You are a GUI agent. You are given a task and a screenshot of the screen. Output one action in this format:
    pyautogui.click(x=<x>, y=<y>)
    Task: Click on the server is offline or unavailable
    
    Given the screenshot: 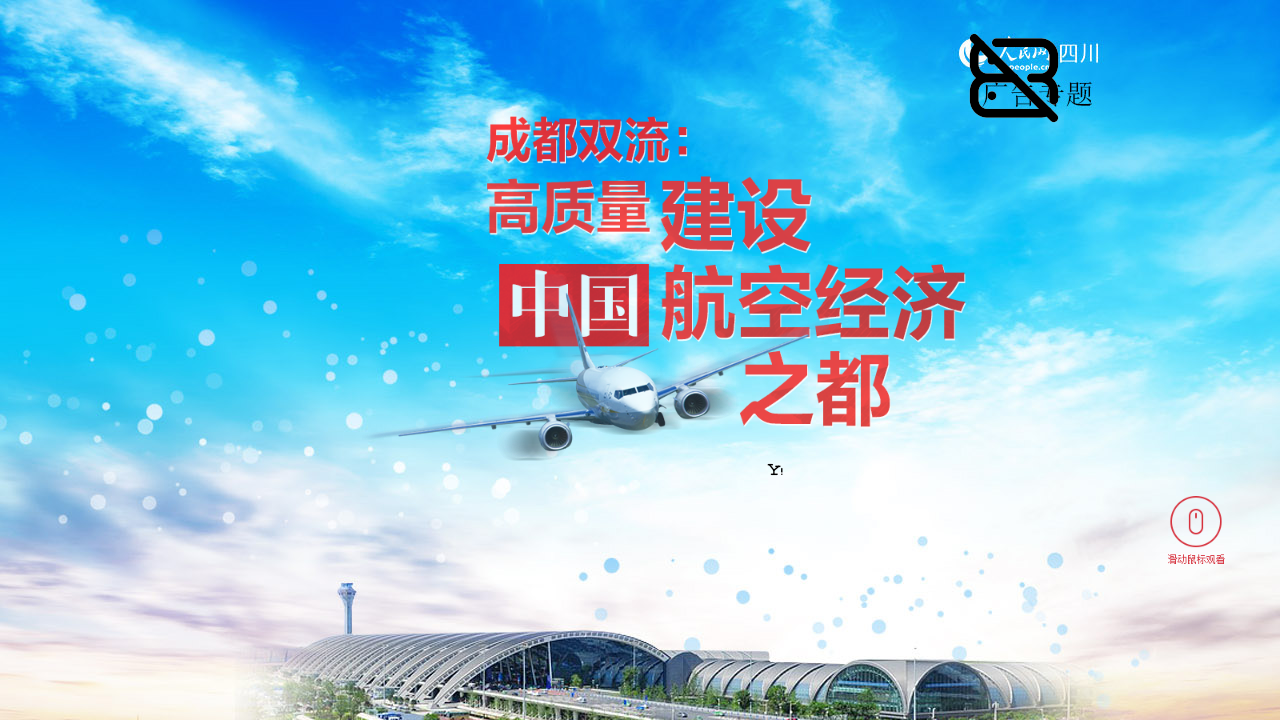 What is the action you would take?
    pyautogui.click(x=1014, y=78)
    